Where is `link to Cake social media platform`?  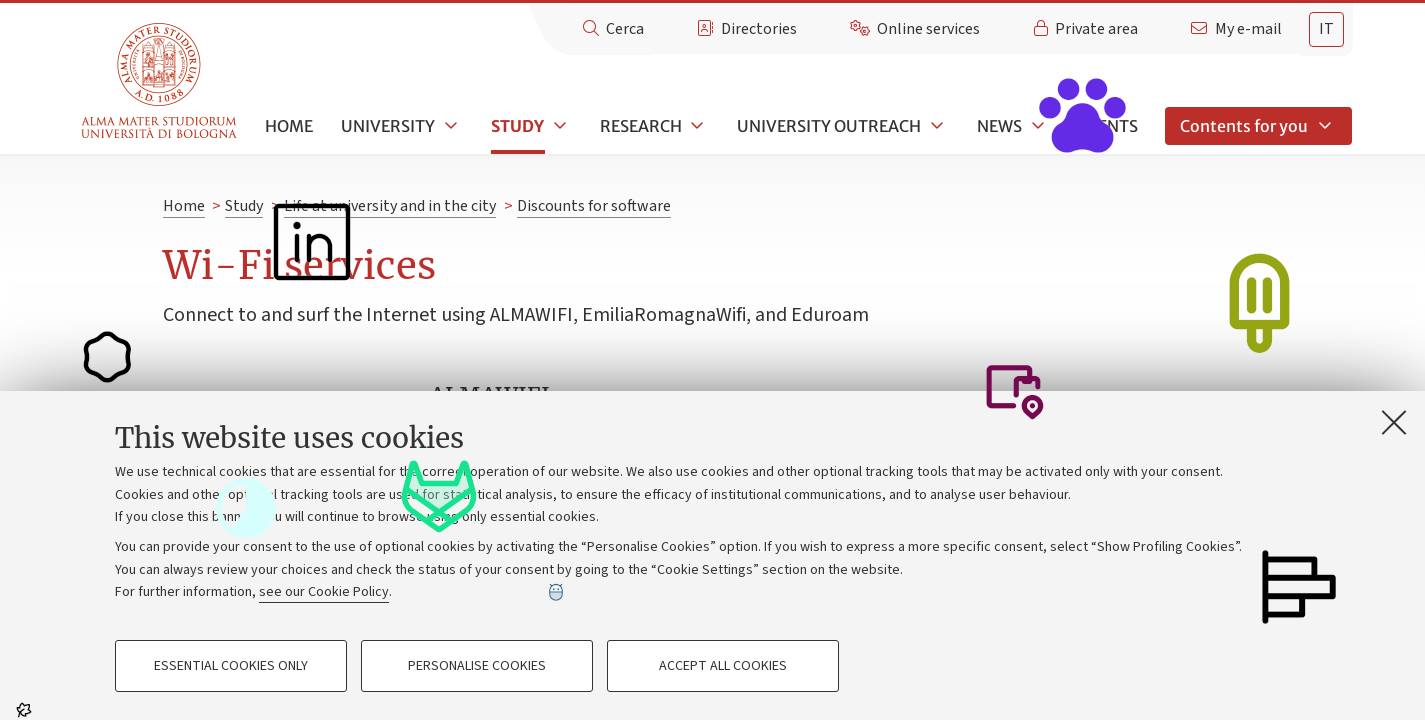
link to Cake social media platform is located at coordinates (107, 357).